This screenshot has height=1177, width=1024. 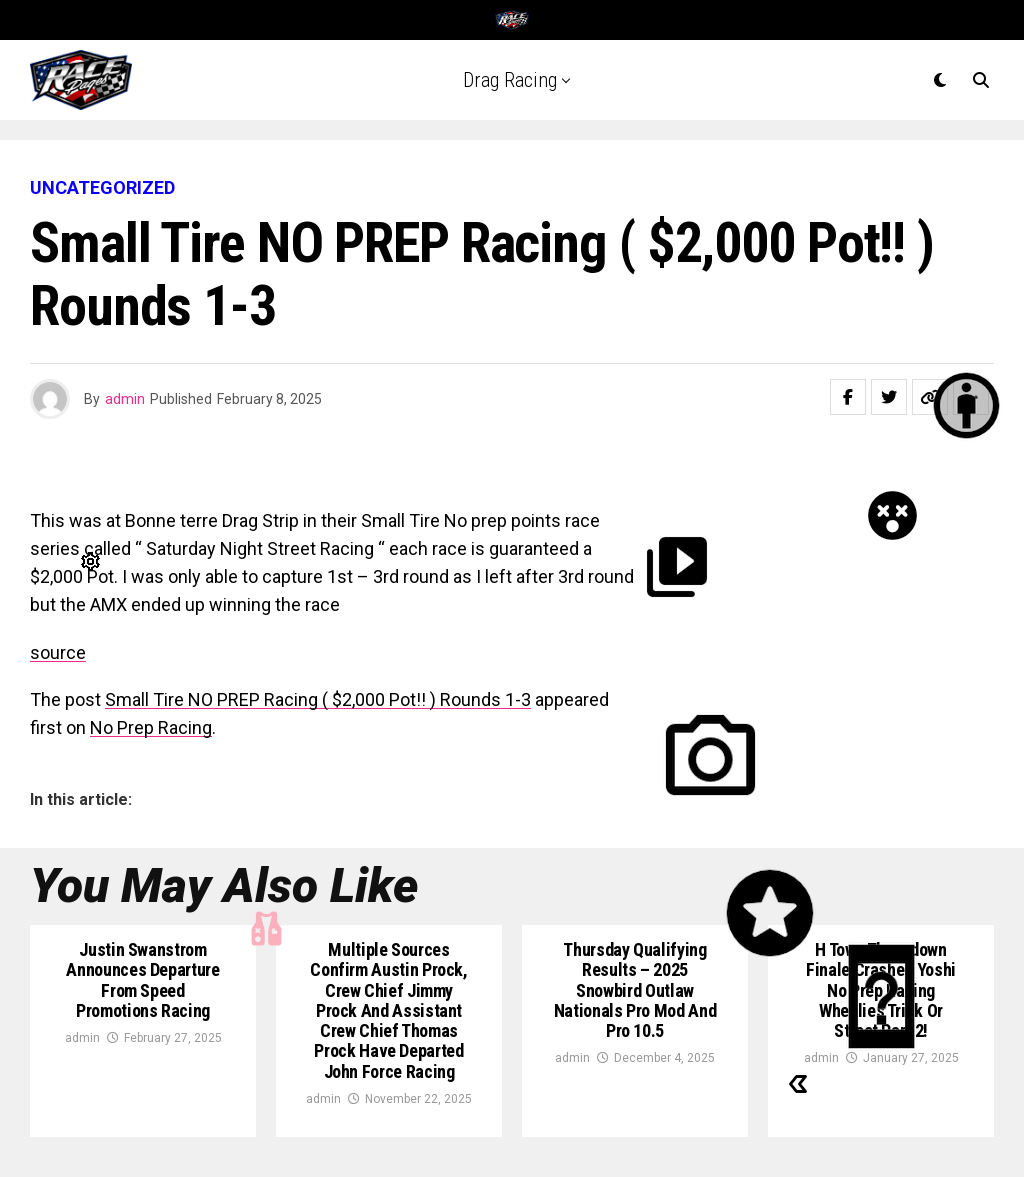 What do you see at coordinates (90, 561) in the screenshot?
I see `open settings menu` at bounding box center [90, 561].